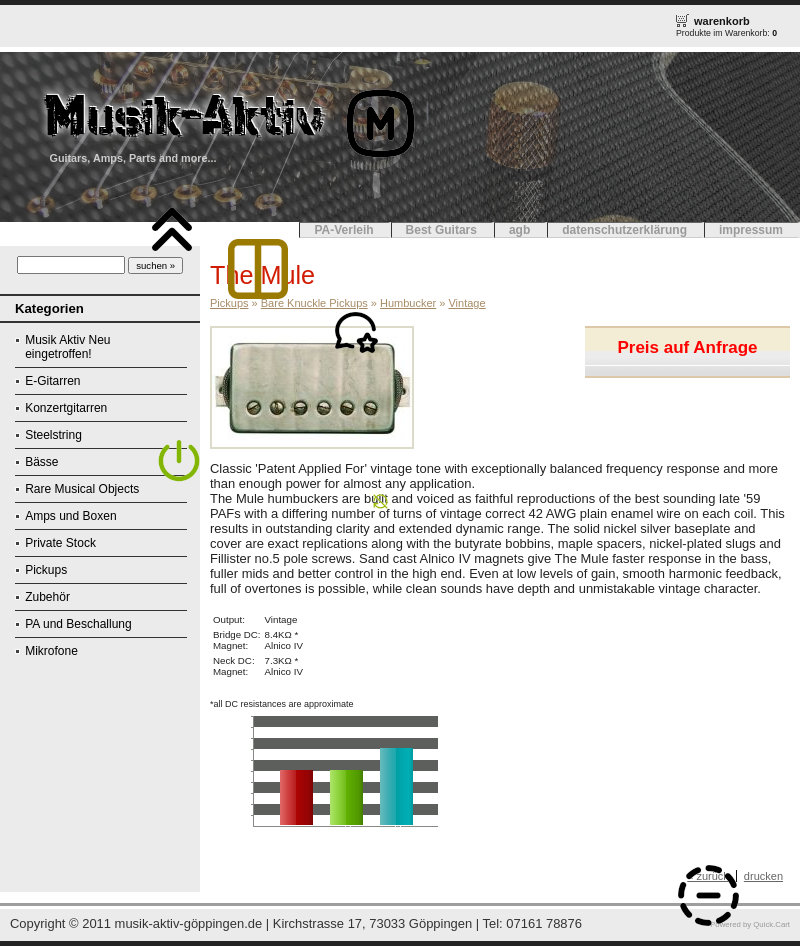  Describe the element at coordinates (172, 231) in the screenshot. I see `scroll to top of page` at that location.